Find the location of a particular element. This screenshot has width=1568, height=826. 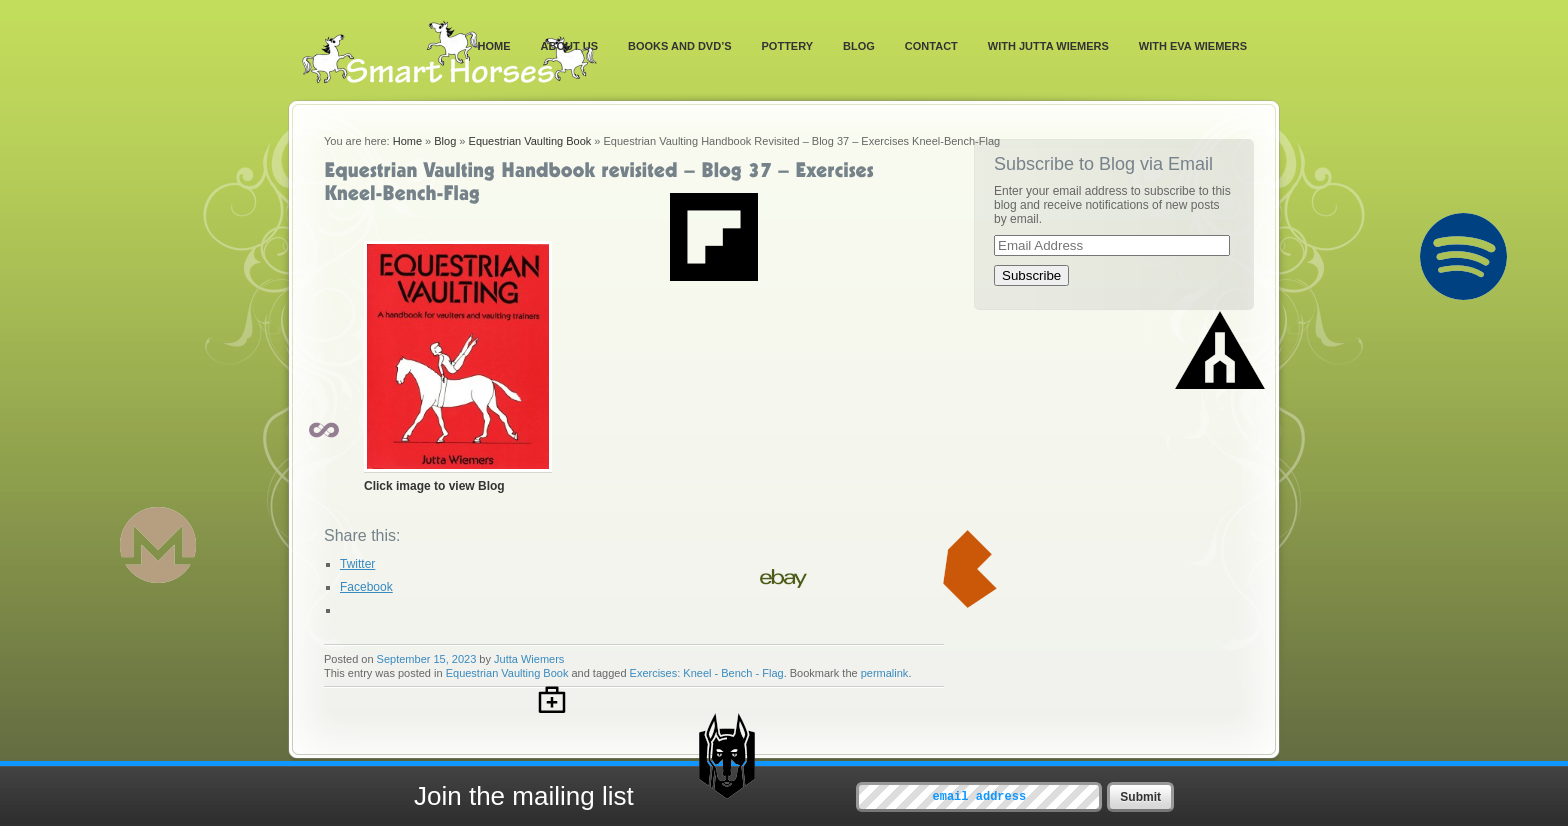

open Spotify is located at coordinates (1463, 256).